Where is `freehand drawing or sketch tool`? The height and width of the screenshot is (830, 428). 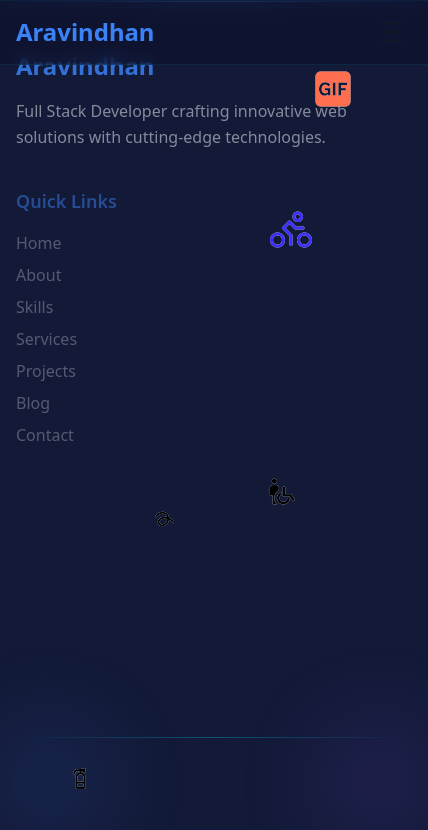 freehand drawing or sketch tool is located at coordinates (164, 519).